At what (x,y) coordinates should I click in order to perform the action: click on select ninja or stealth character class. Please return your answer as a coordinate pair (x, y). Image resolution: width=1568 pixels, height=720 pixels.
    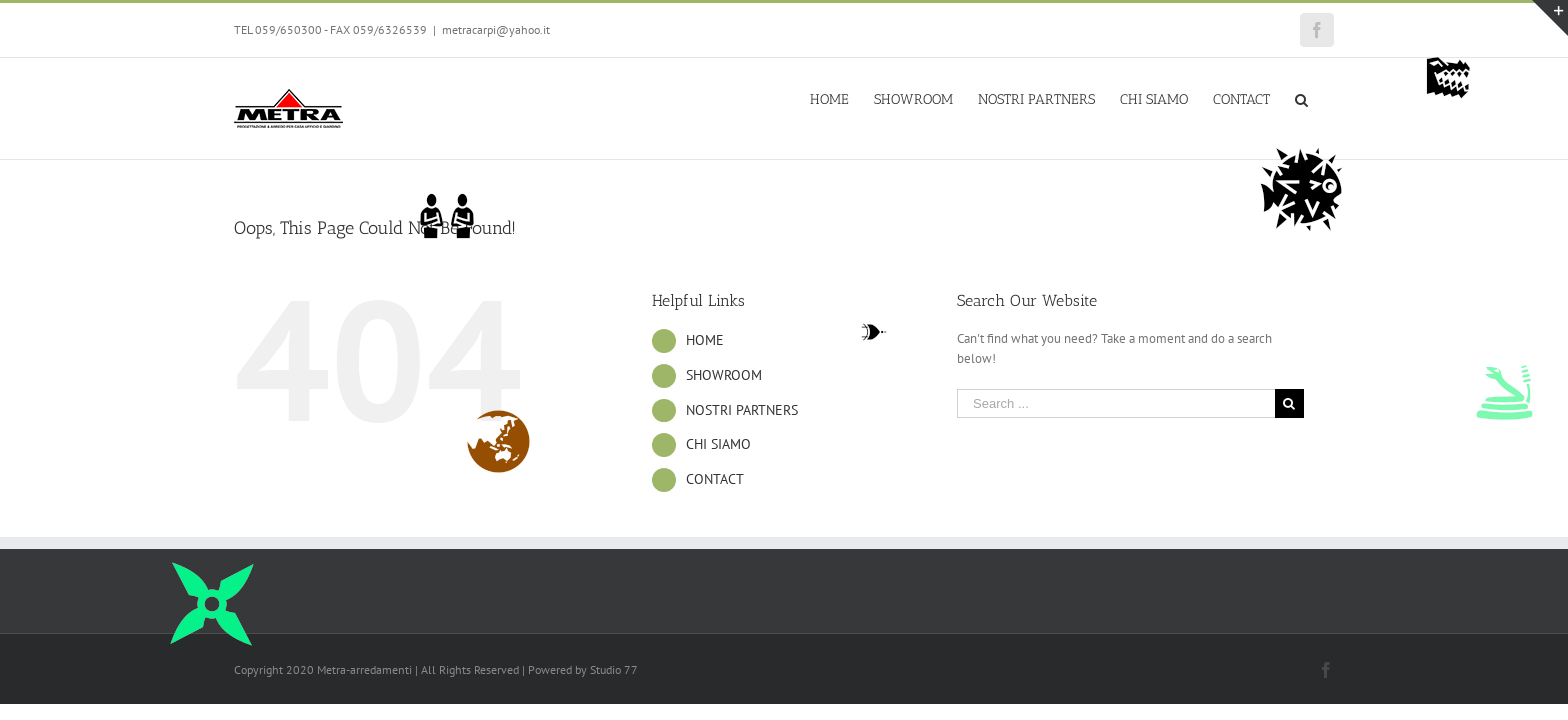
    Looking at the image, I should click on (212, 604).